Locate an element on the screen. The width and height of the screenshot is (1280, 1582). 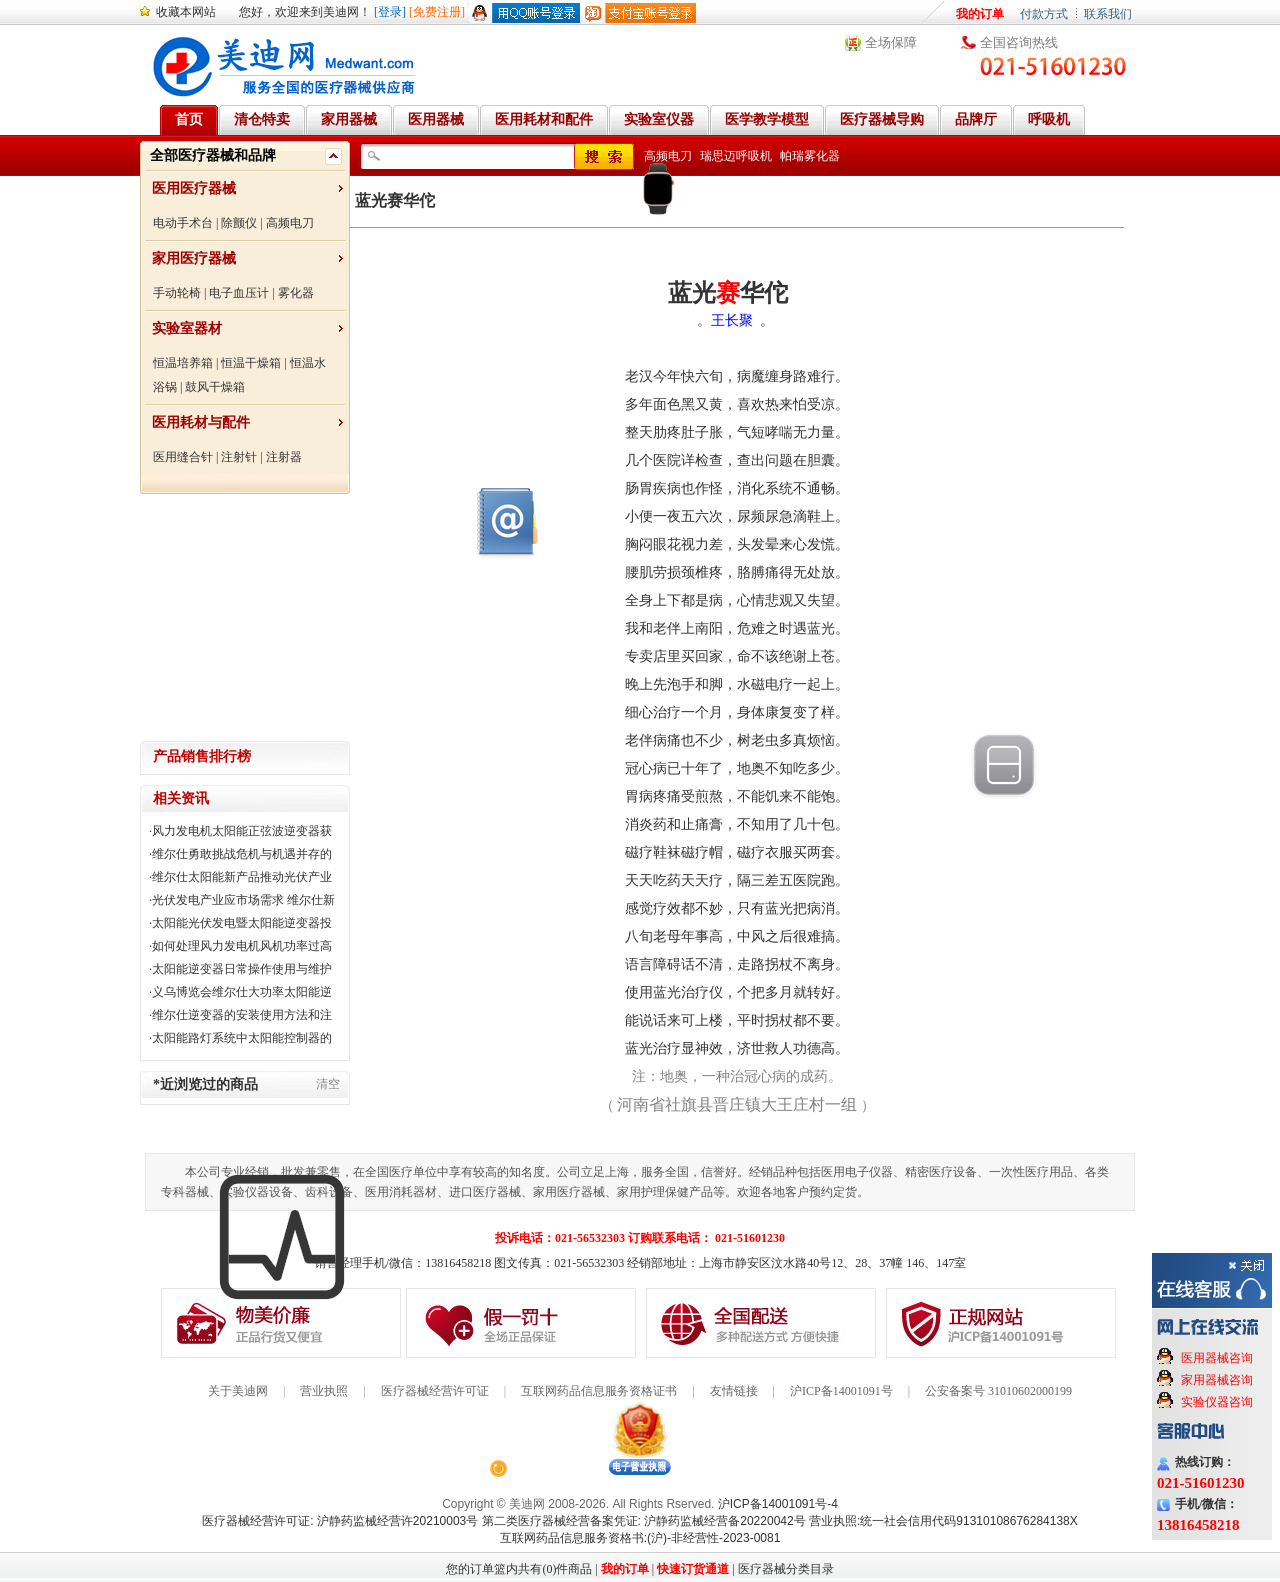
open system monitor or activity monitor is located at coordinates (282, 1237).